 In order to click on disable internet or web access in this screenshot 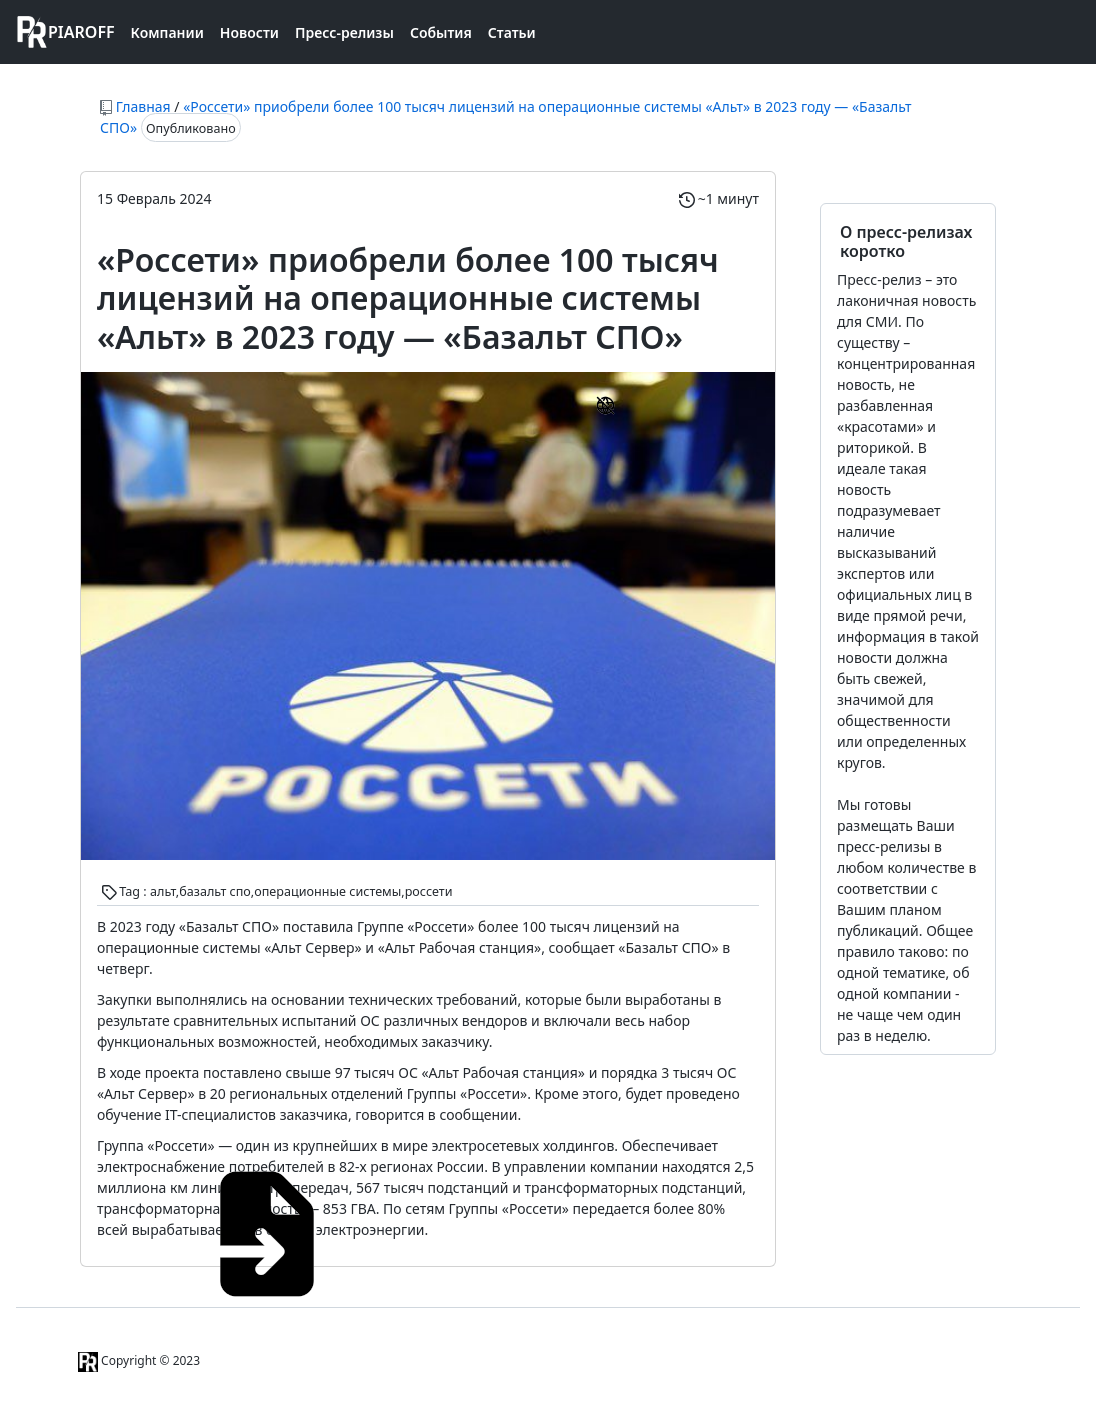, I will do `click(605, 405)`.